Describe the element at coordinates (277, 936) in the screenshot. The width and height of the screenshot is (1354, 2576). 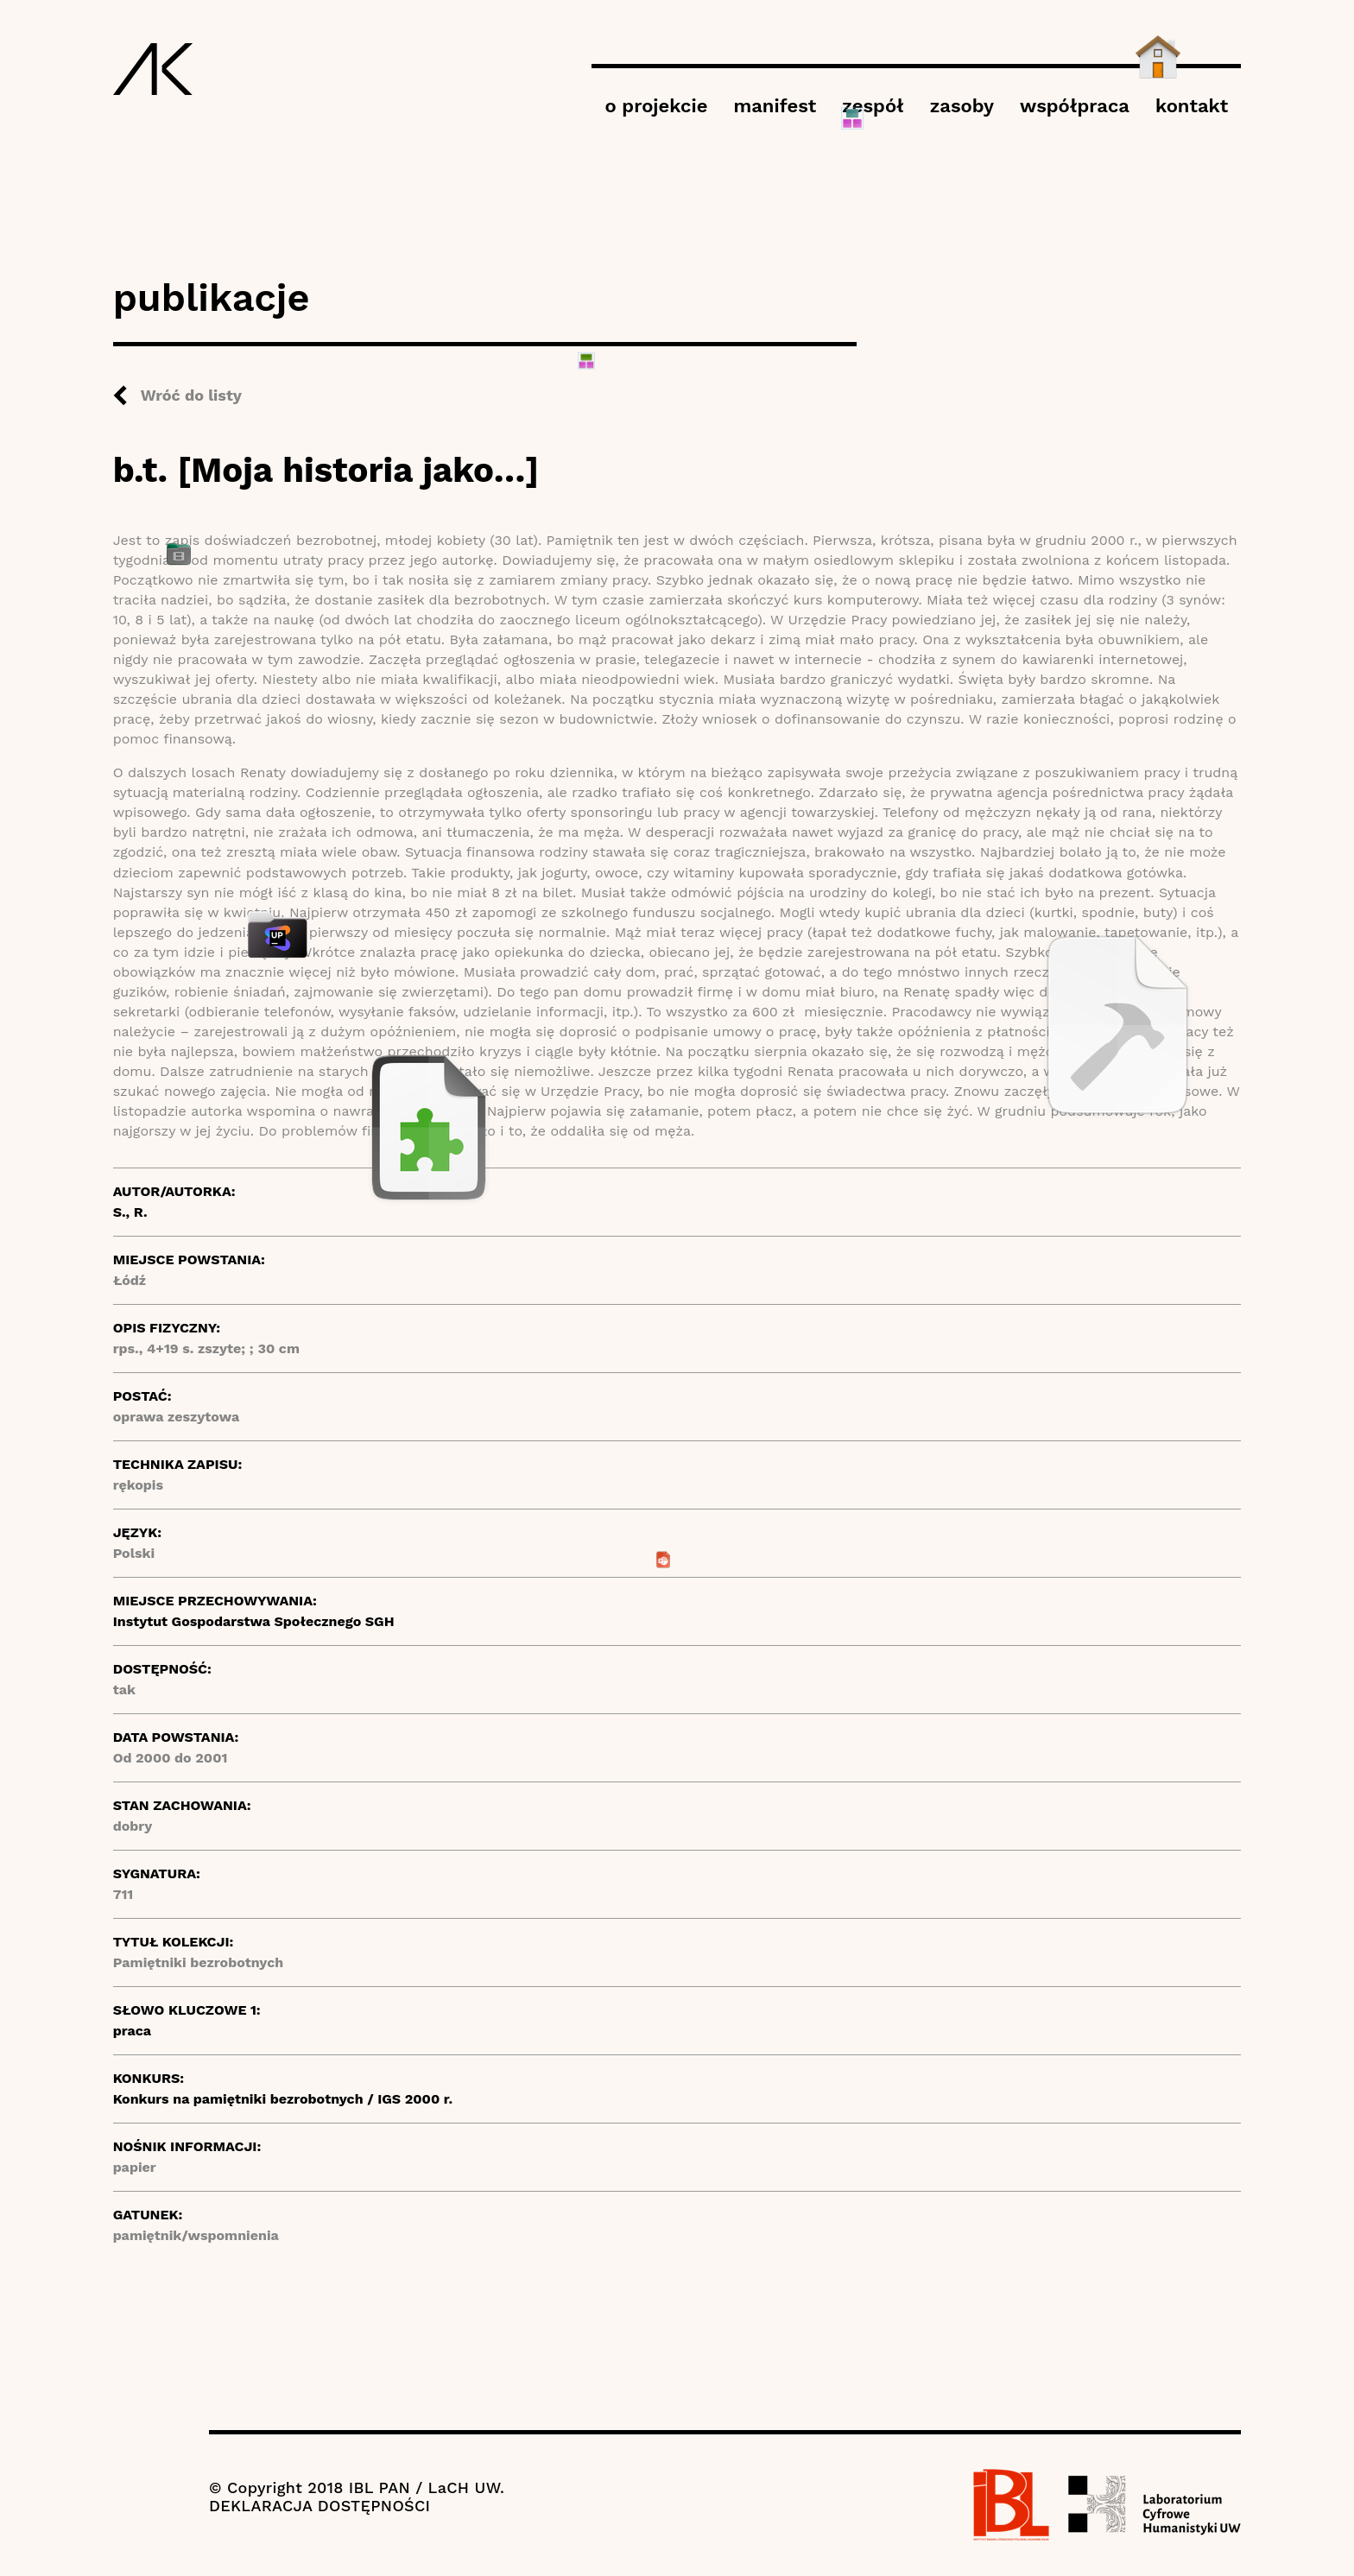
I see `open jetbrains upsource project folder` at that location.